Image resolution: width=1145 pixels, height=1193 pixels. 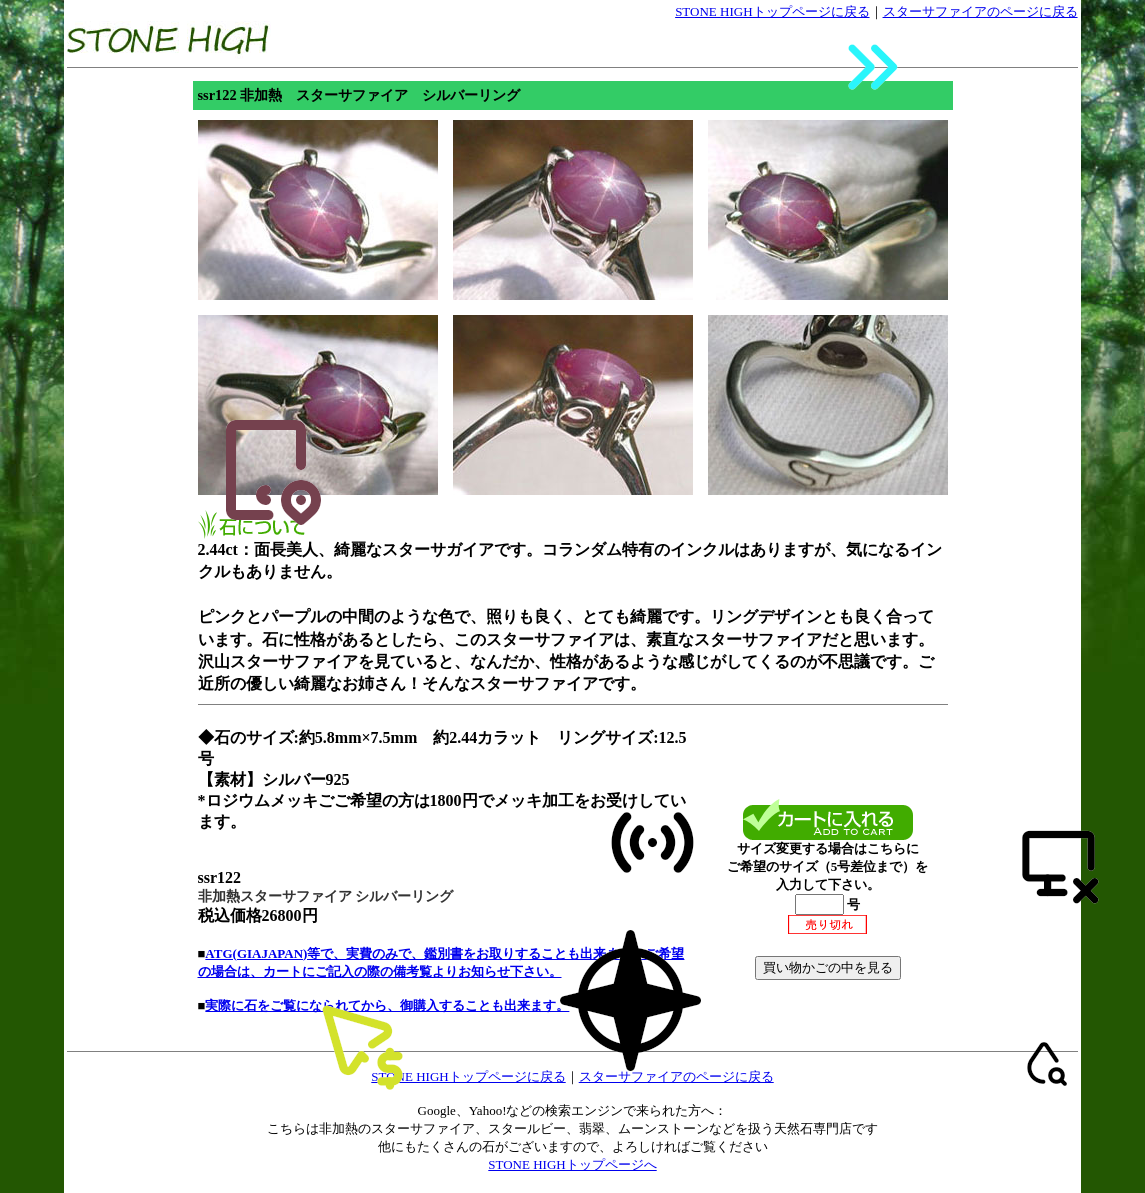 I want to click on skip forward or advance to next item, so click(x=871, y=67).